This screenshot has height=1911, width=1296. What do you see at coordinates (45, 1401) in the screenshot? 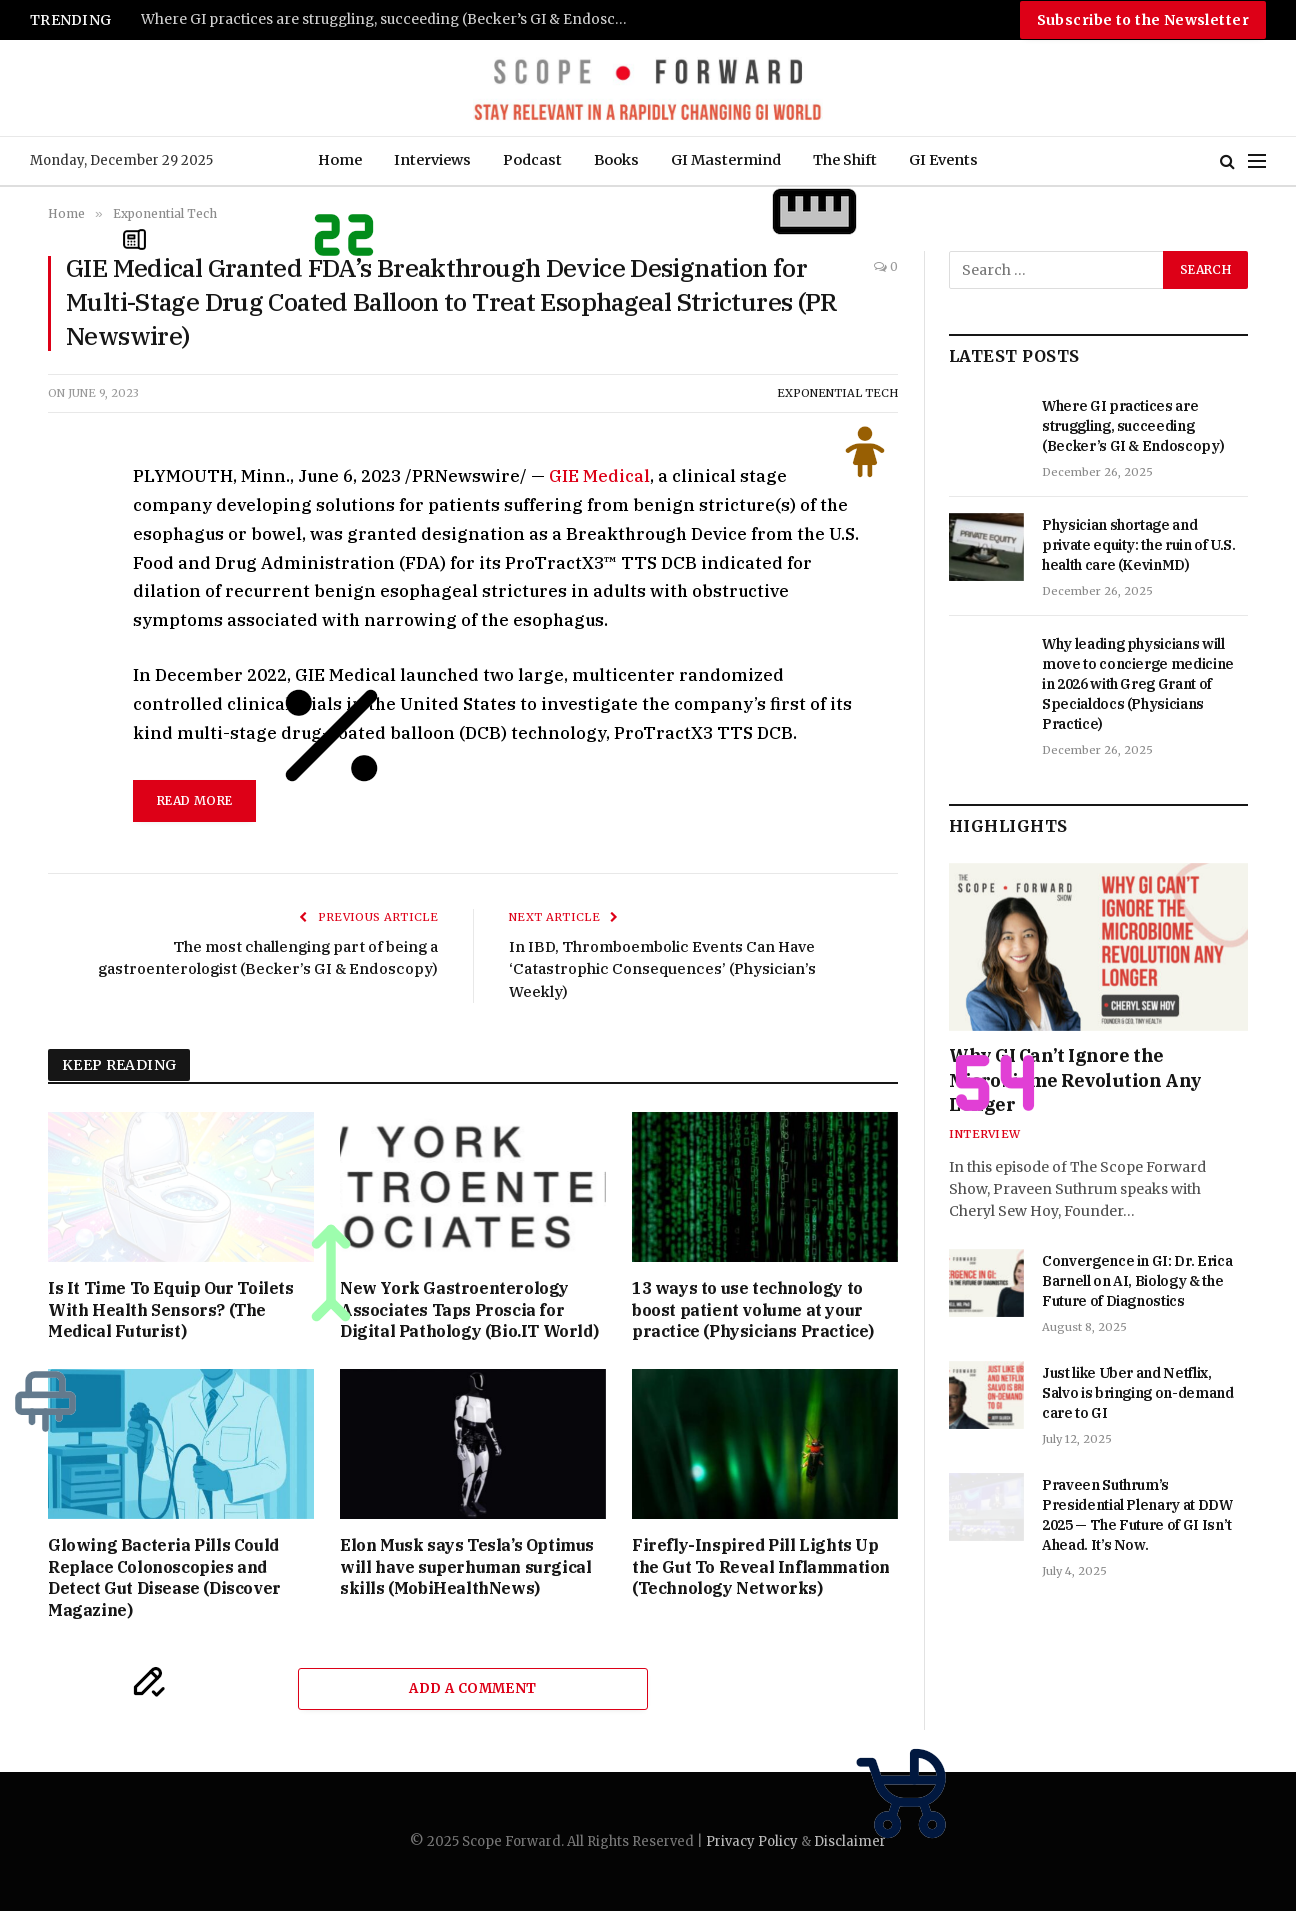
I see `shred or permanently delete a document` at bounding box center [45, 1401].